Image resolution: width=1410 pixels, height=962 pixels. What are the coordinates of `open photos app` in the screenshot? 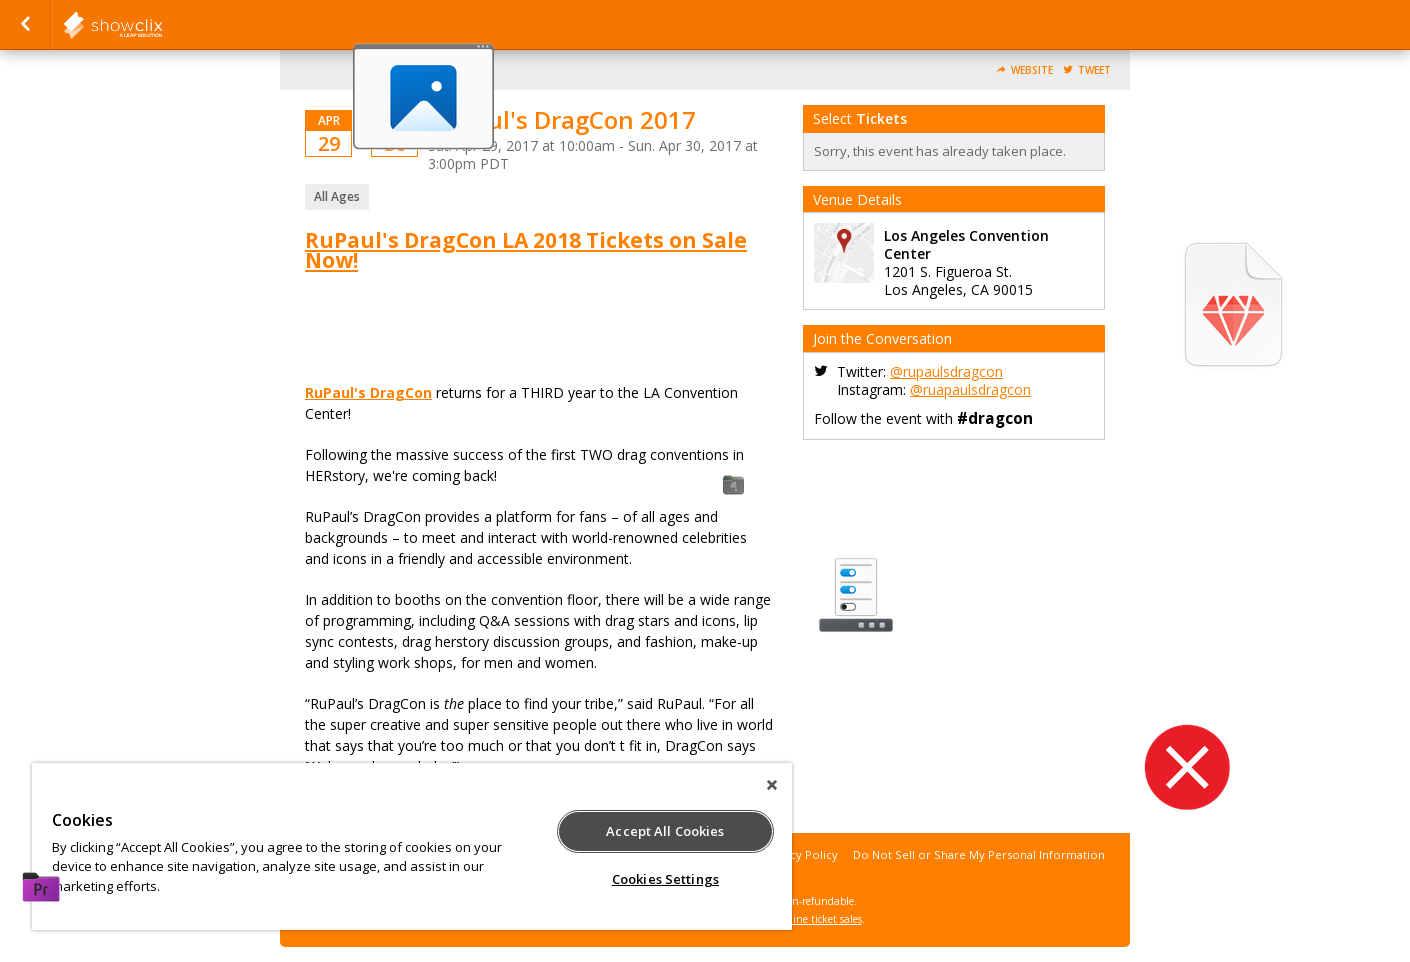 It's located at (423, 96).